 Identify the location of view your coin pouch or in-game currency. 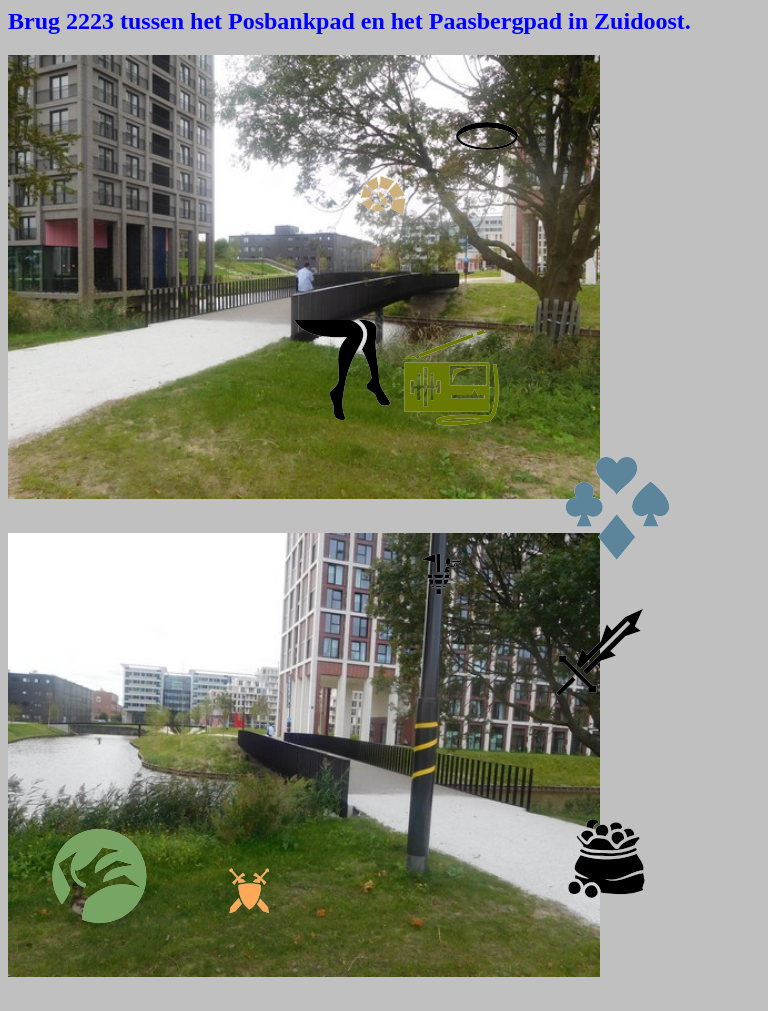
(606, 858).